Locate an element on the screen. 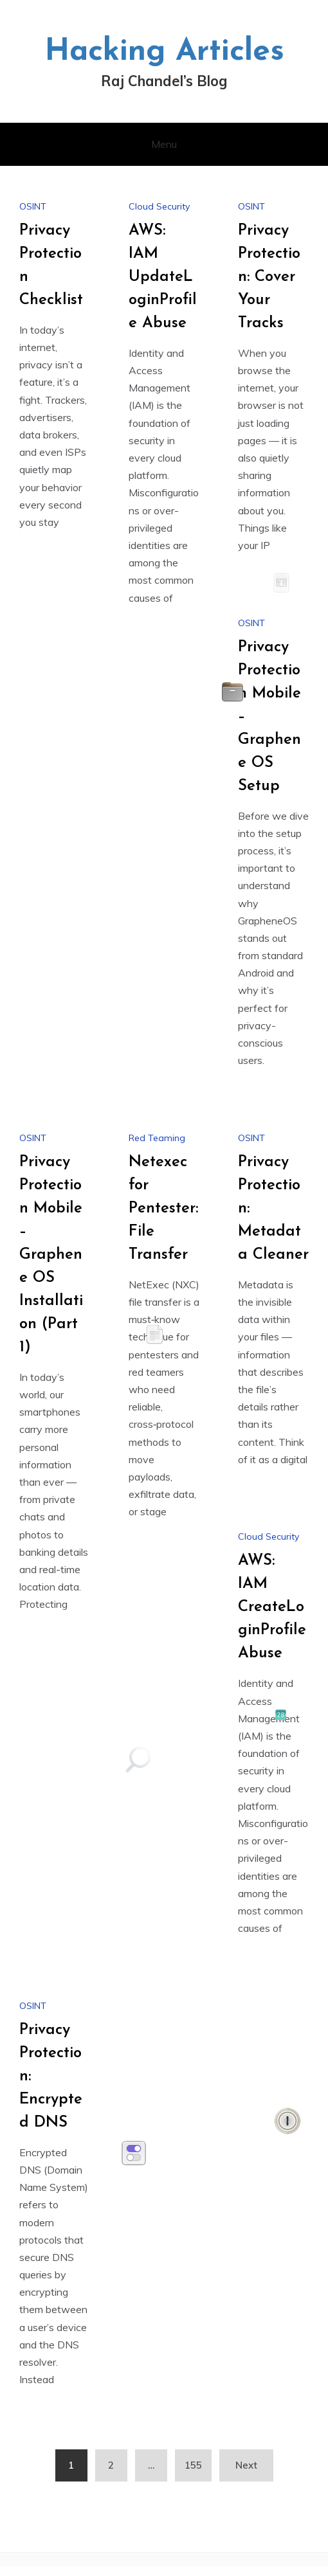 The height and width of the screenshot is (2576, 328). open passwords and keys manager is located at coordinates (287, 2121).